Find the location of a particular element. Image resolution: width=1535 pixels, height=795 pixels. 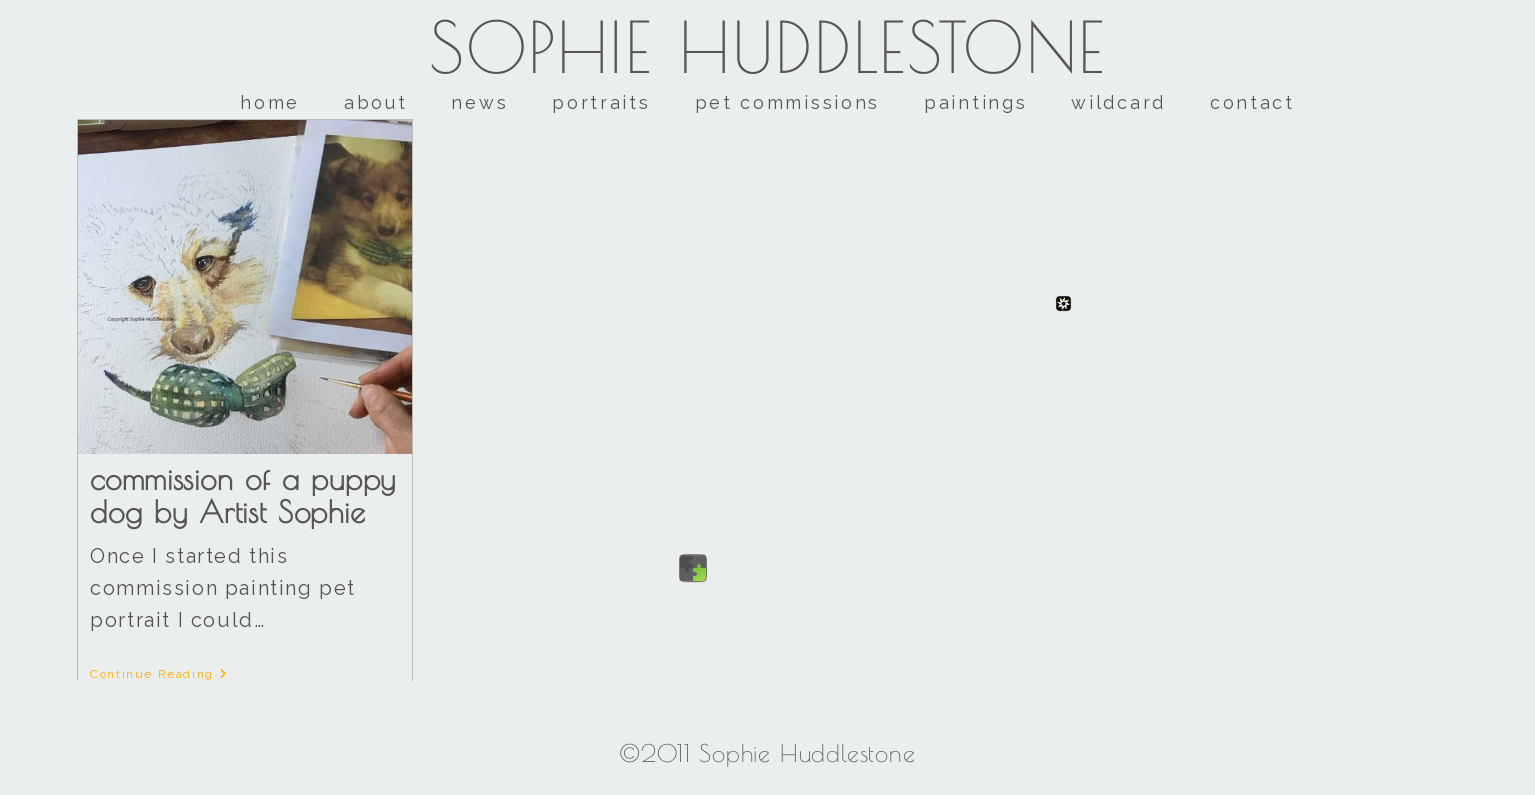

launch Hearts of Iron 2 game is located at coordinates (1063, 303).